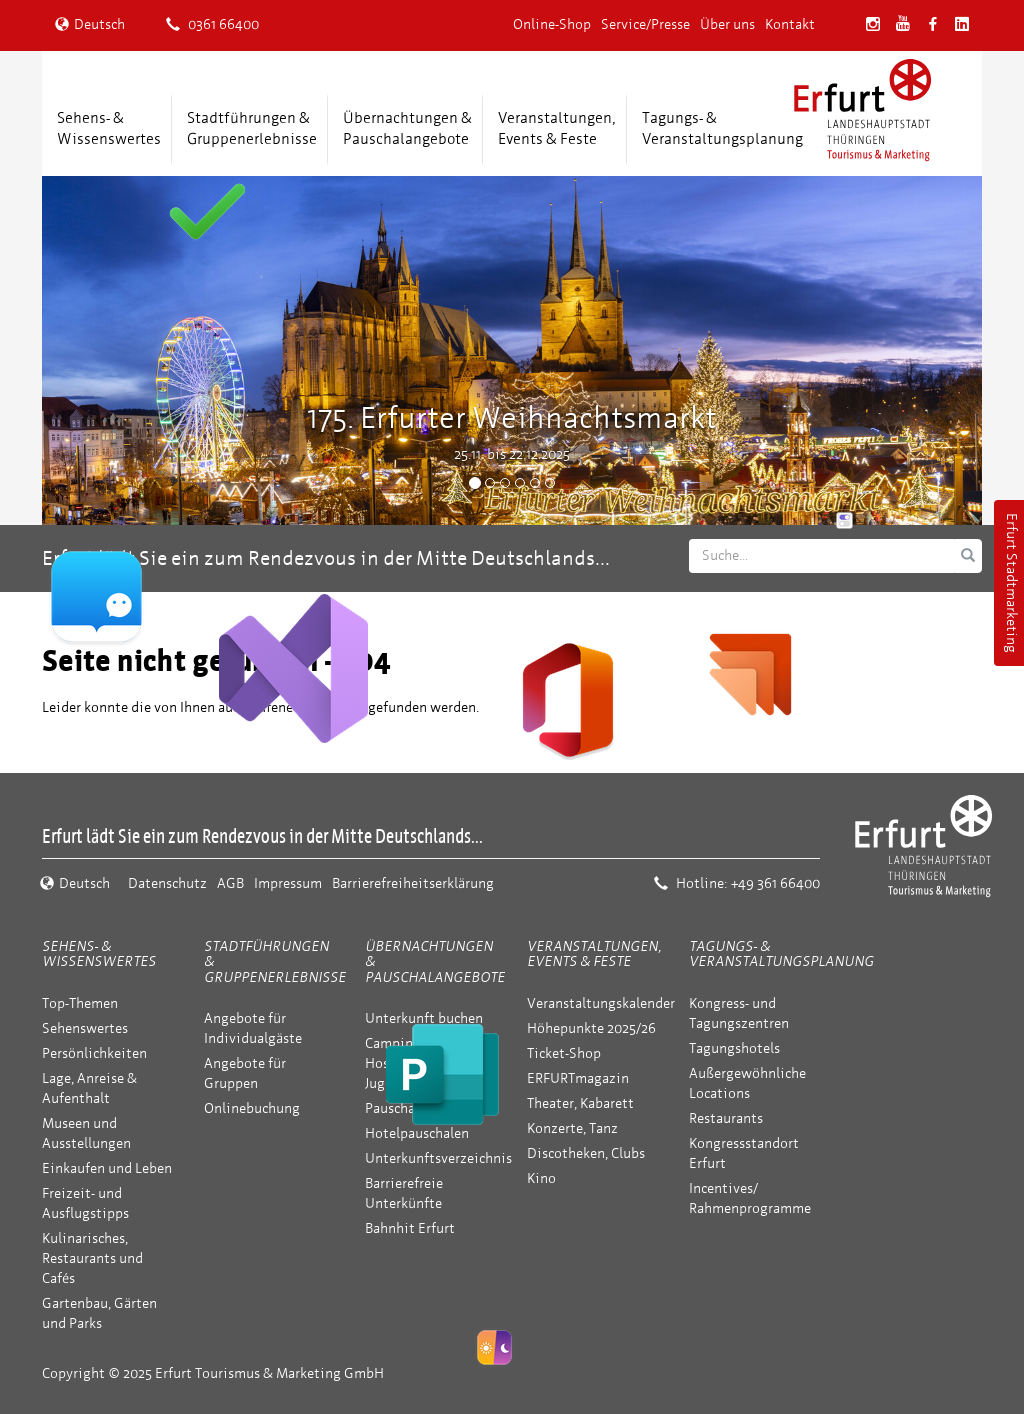 This screenshot has height=1414, width=1024. Describe the element at coordinates (96, 596) in the screenshot. I see `open the weread app` at that location.